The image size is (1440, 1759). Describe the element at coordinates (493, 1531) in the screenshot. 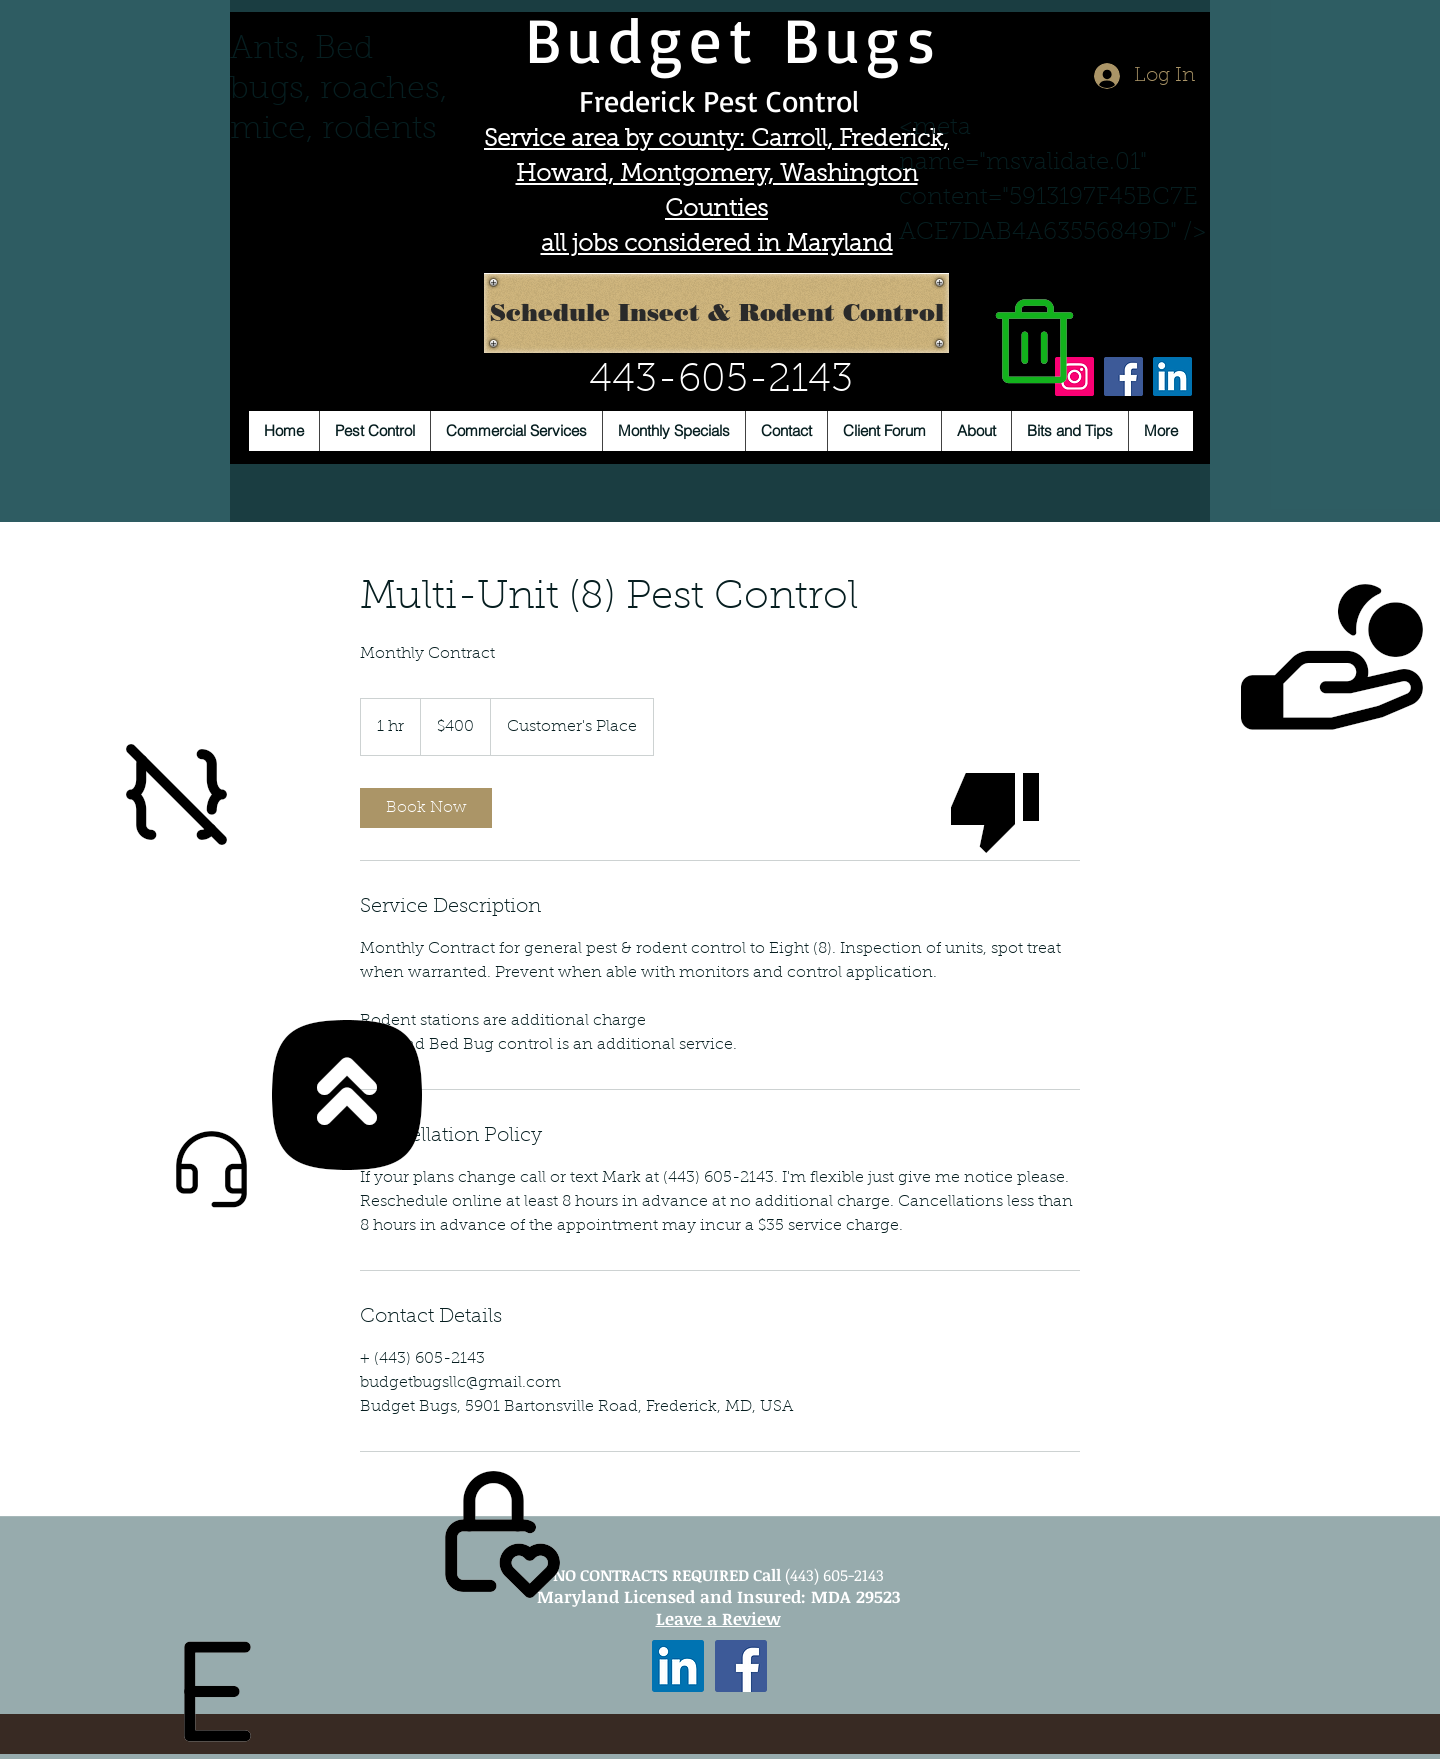

I see `protect or secure your favorites` at that location.